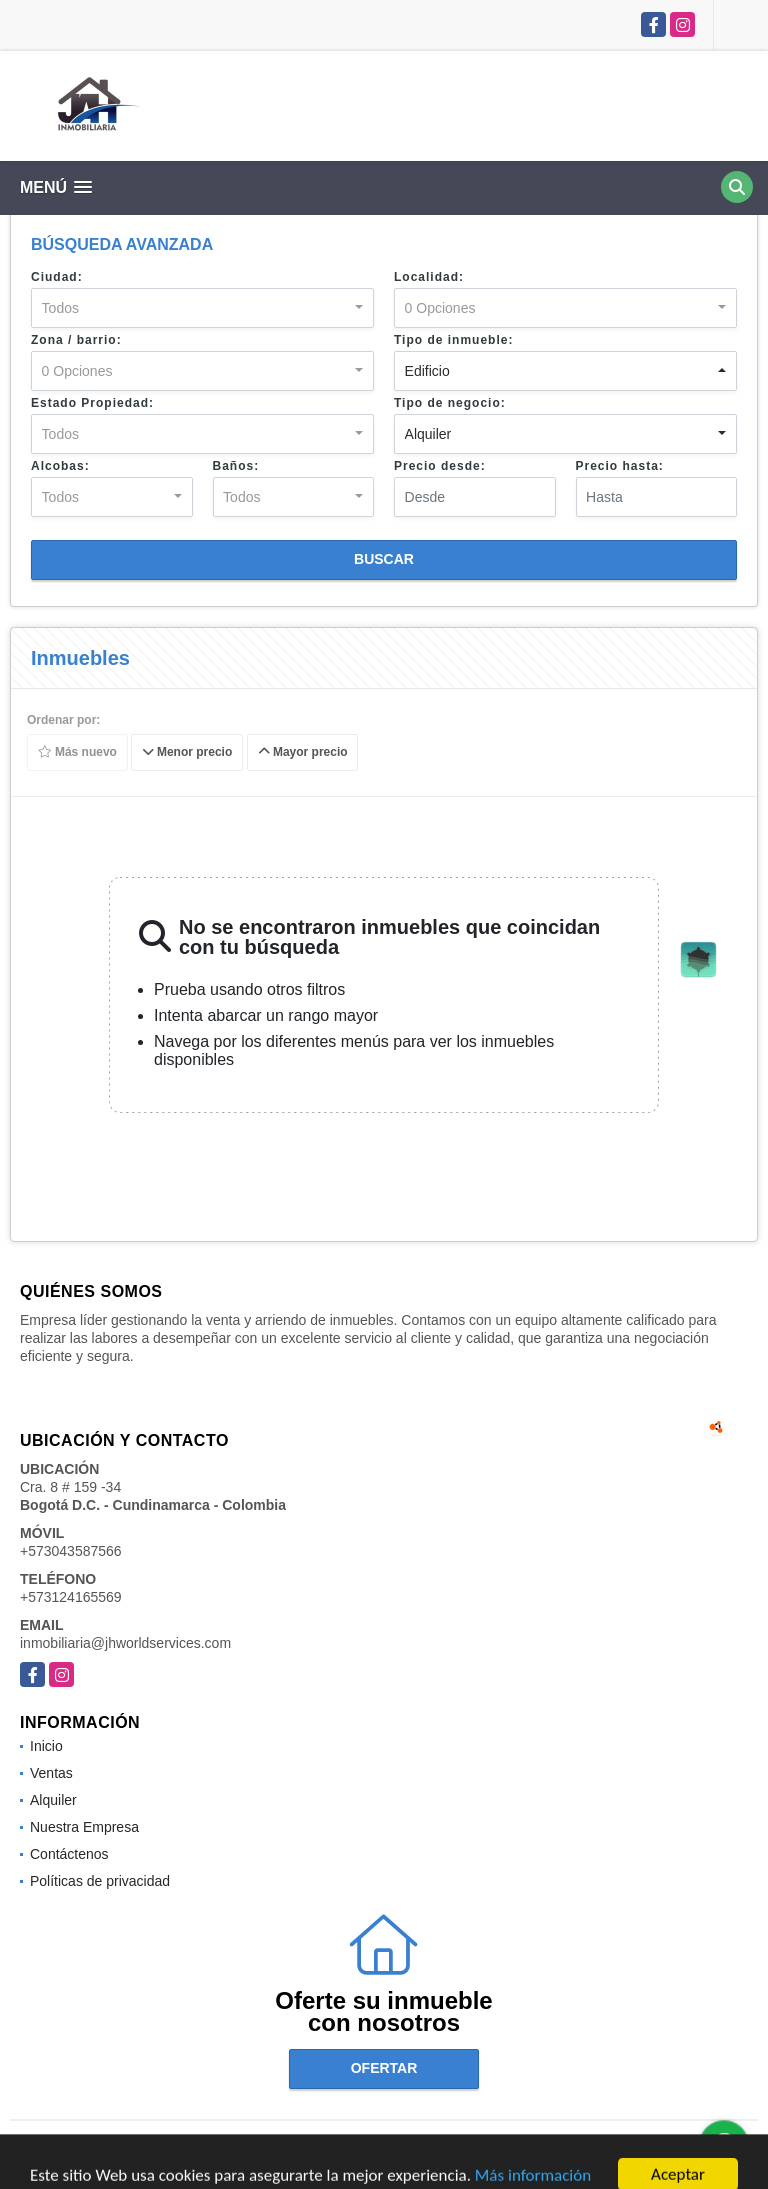 This screenshot has height=2189, width=768. I want to click on launch gnome mines game, so click(698, 959).